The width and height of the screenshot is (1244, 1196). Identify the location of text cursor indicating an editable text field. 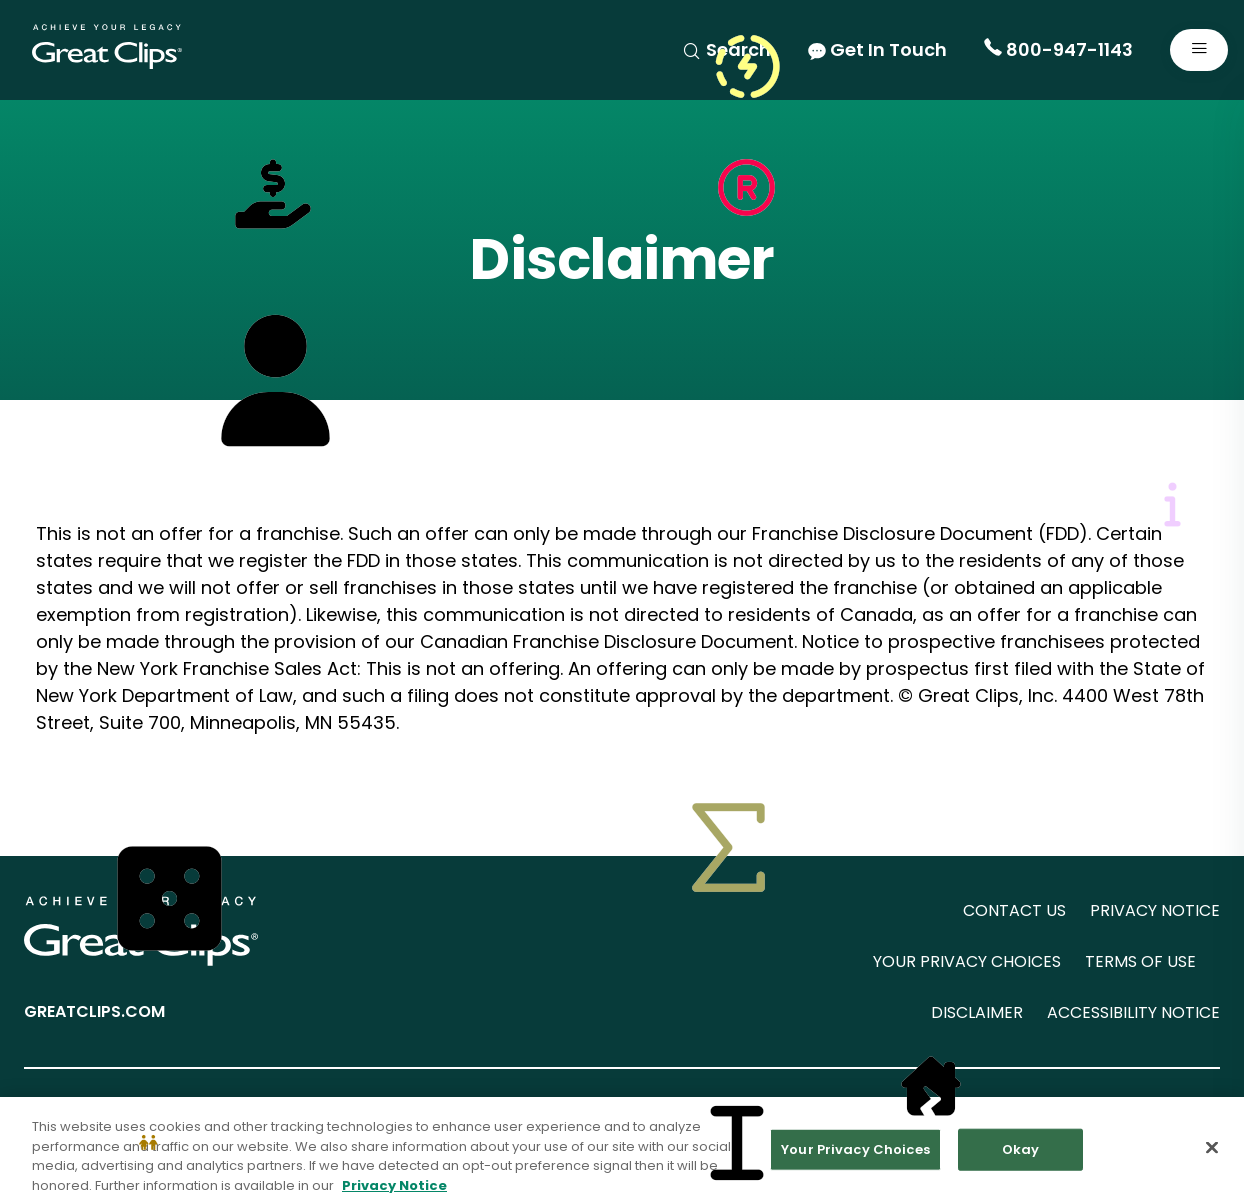
(737, 1143).